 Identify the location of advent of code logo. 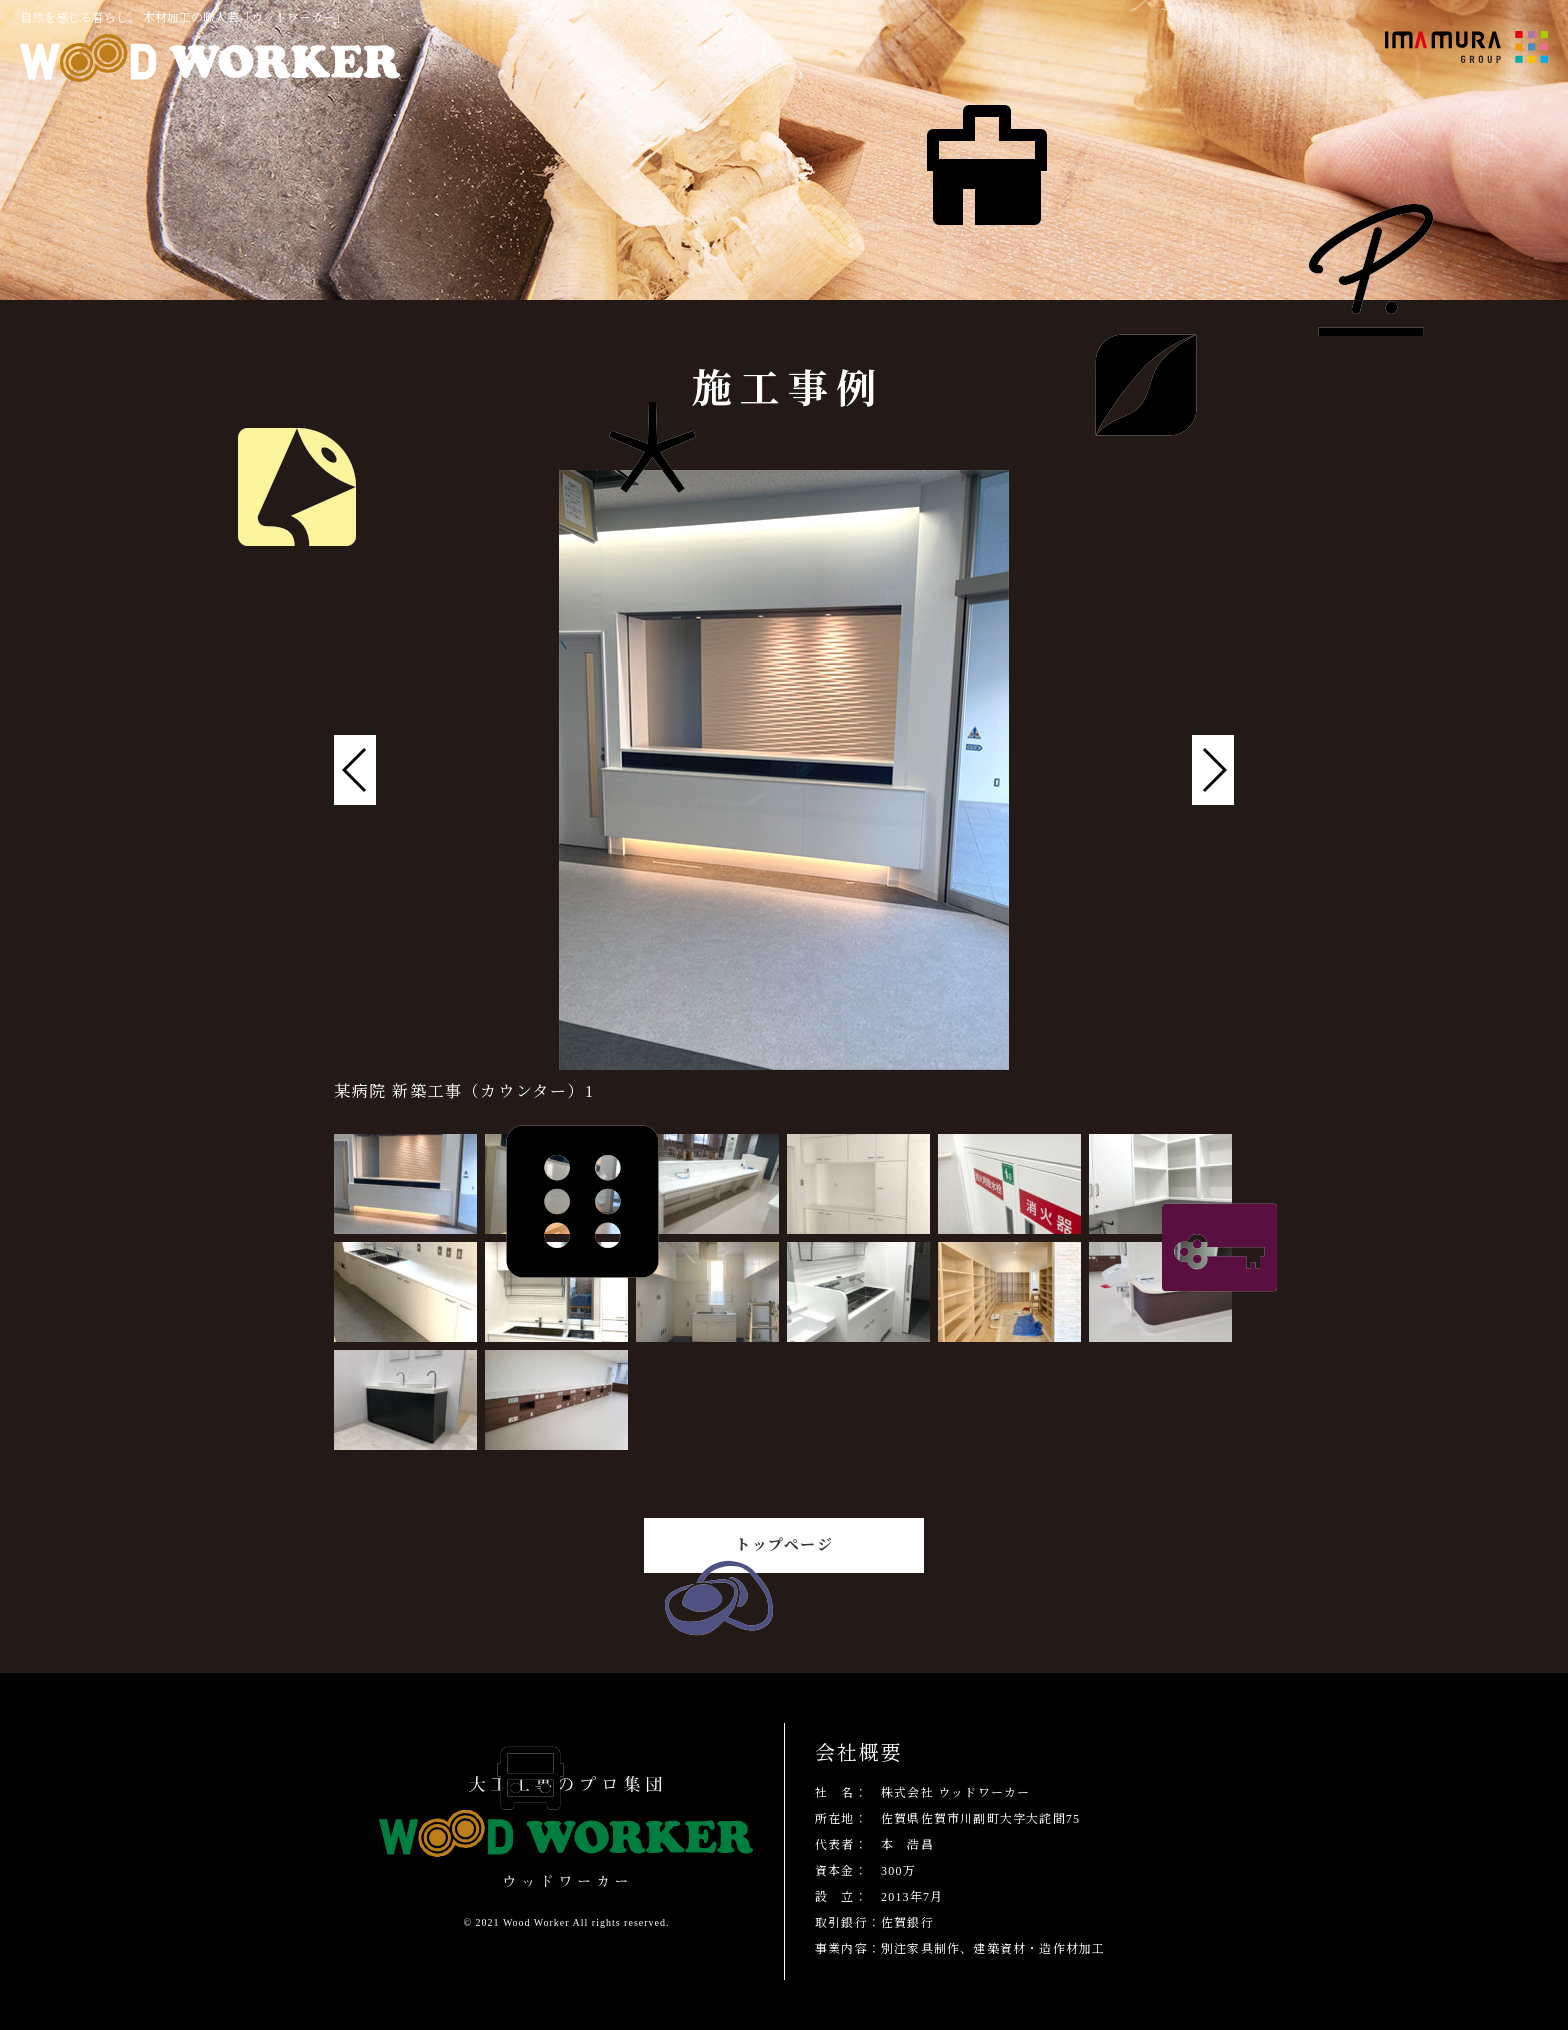
(652, 447).